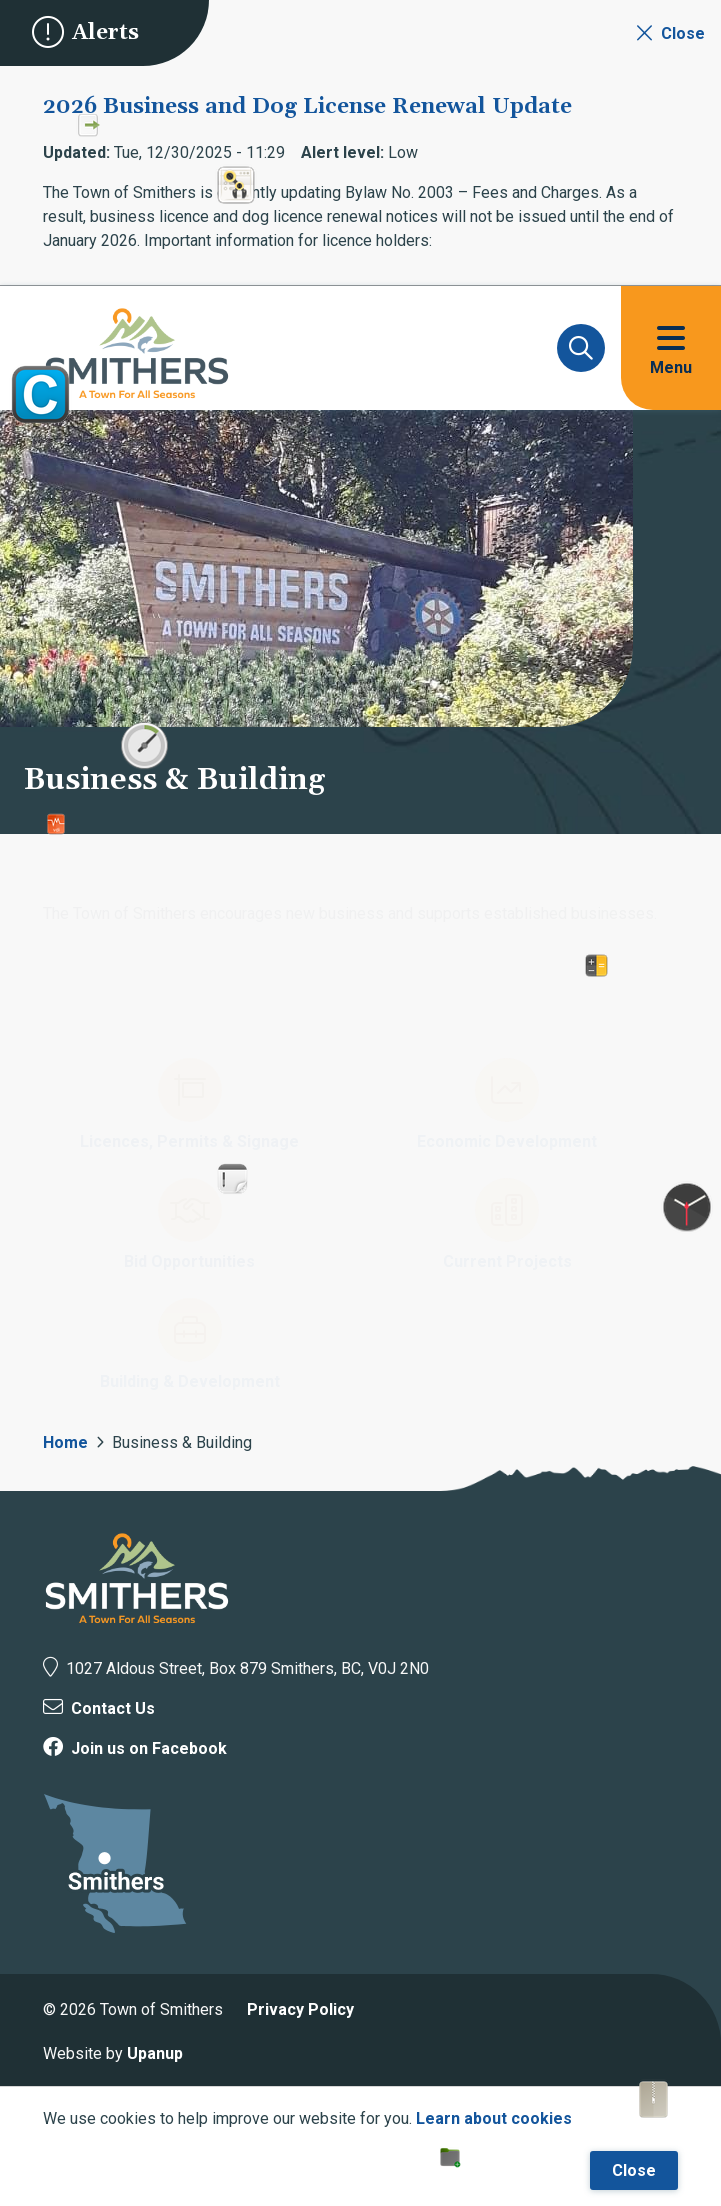 This screenshot has width=721, height=2206. Describe the element at coordinates (596, 965) in the screenshot. I see `open the calculator app` at that location.